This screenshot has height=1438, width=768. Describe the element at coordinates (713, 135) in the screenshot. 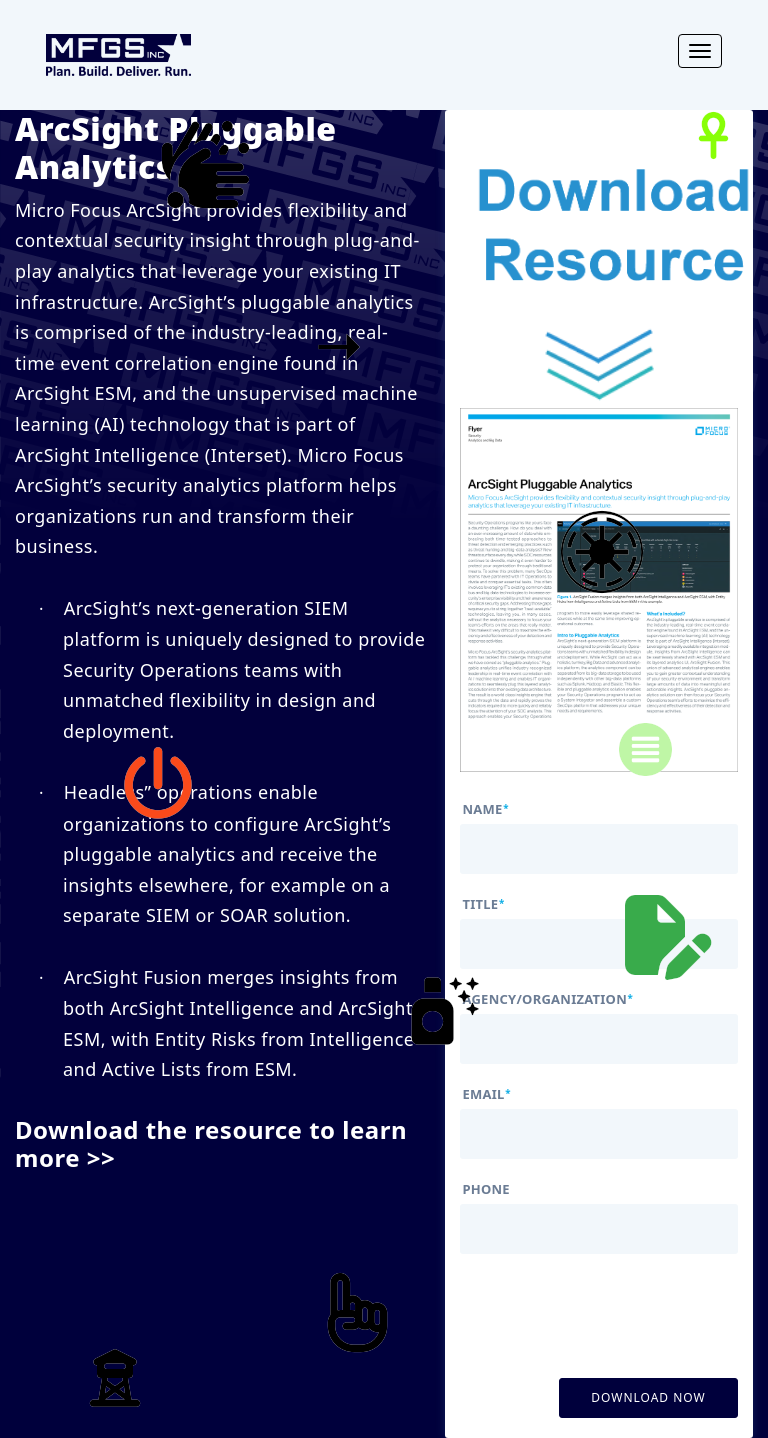

I see `indicates egyptian or ancient history content` at that location.